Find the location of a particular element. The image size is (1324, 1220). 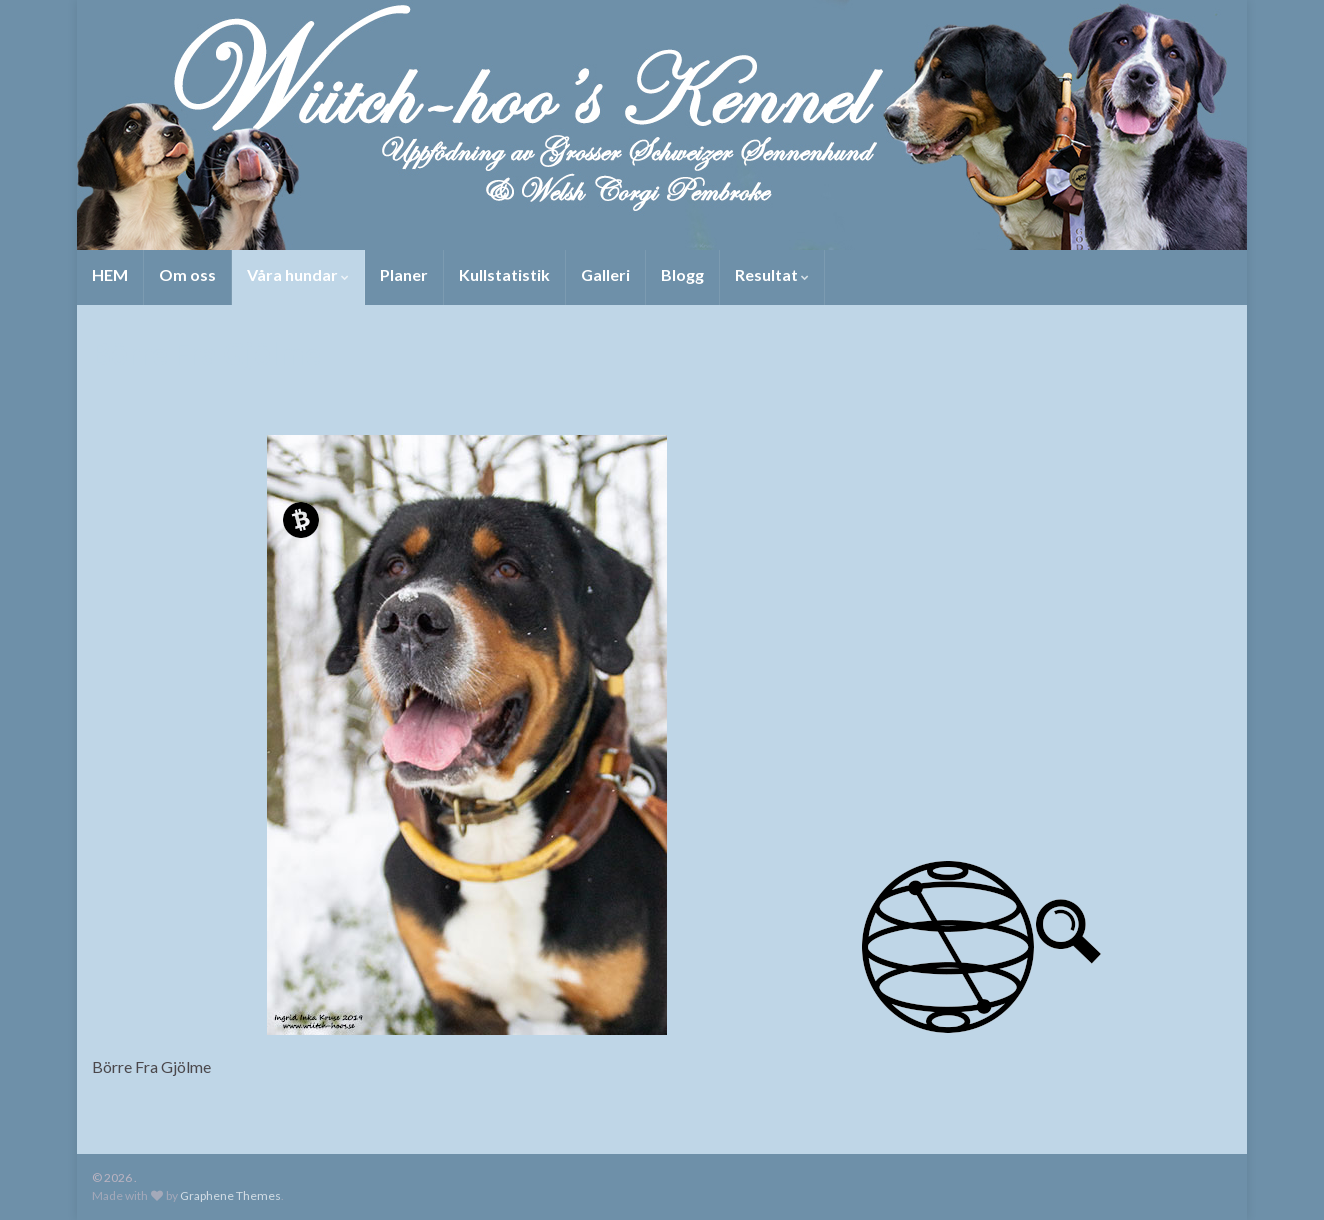

bitcoin cash cryptocurrency logo is located at coordinates (301, 520).